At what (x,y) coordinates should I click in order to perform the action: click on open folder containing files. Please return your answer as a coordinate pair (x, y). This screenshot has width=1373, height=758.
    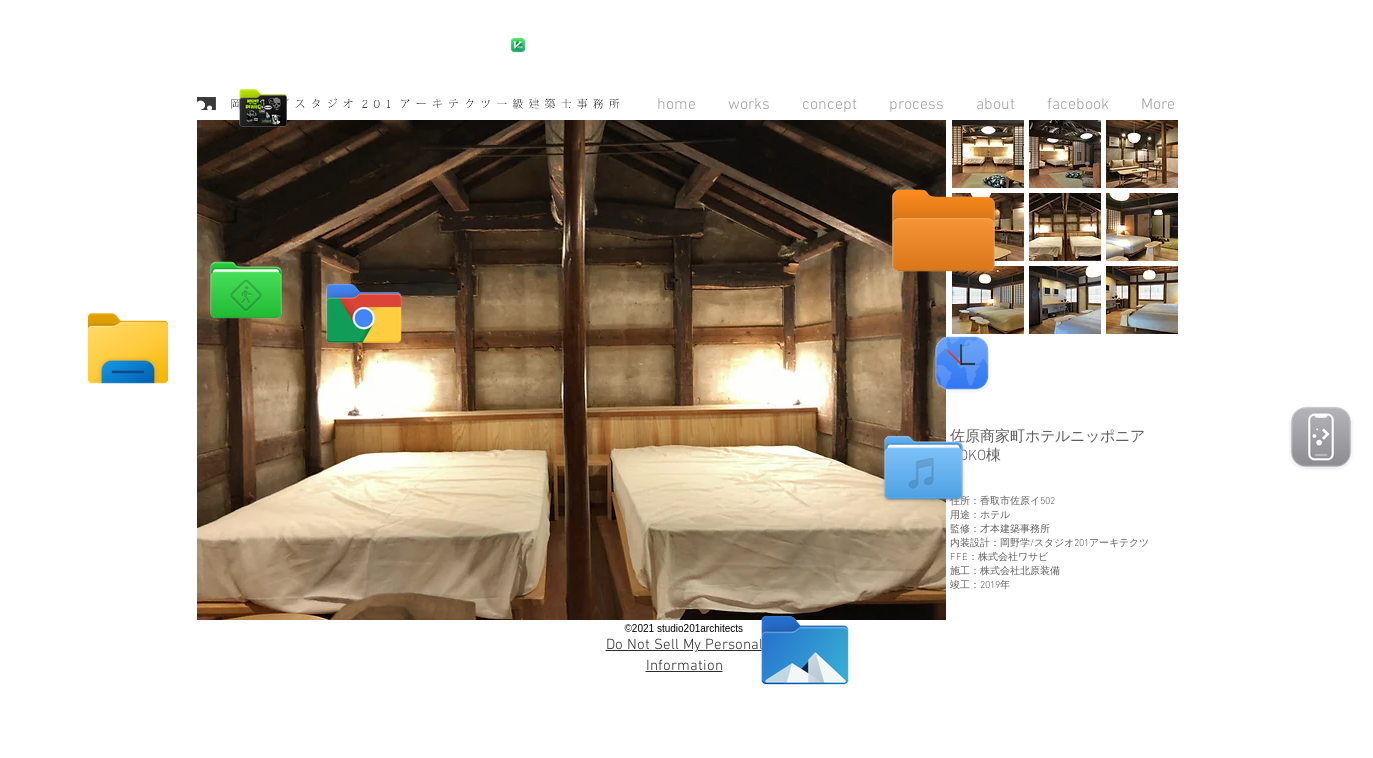
    Looking at the image, I should click on (943, 230).